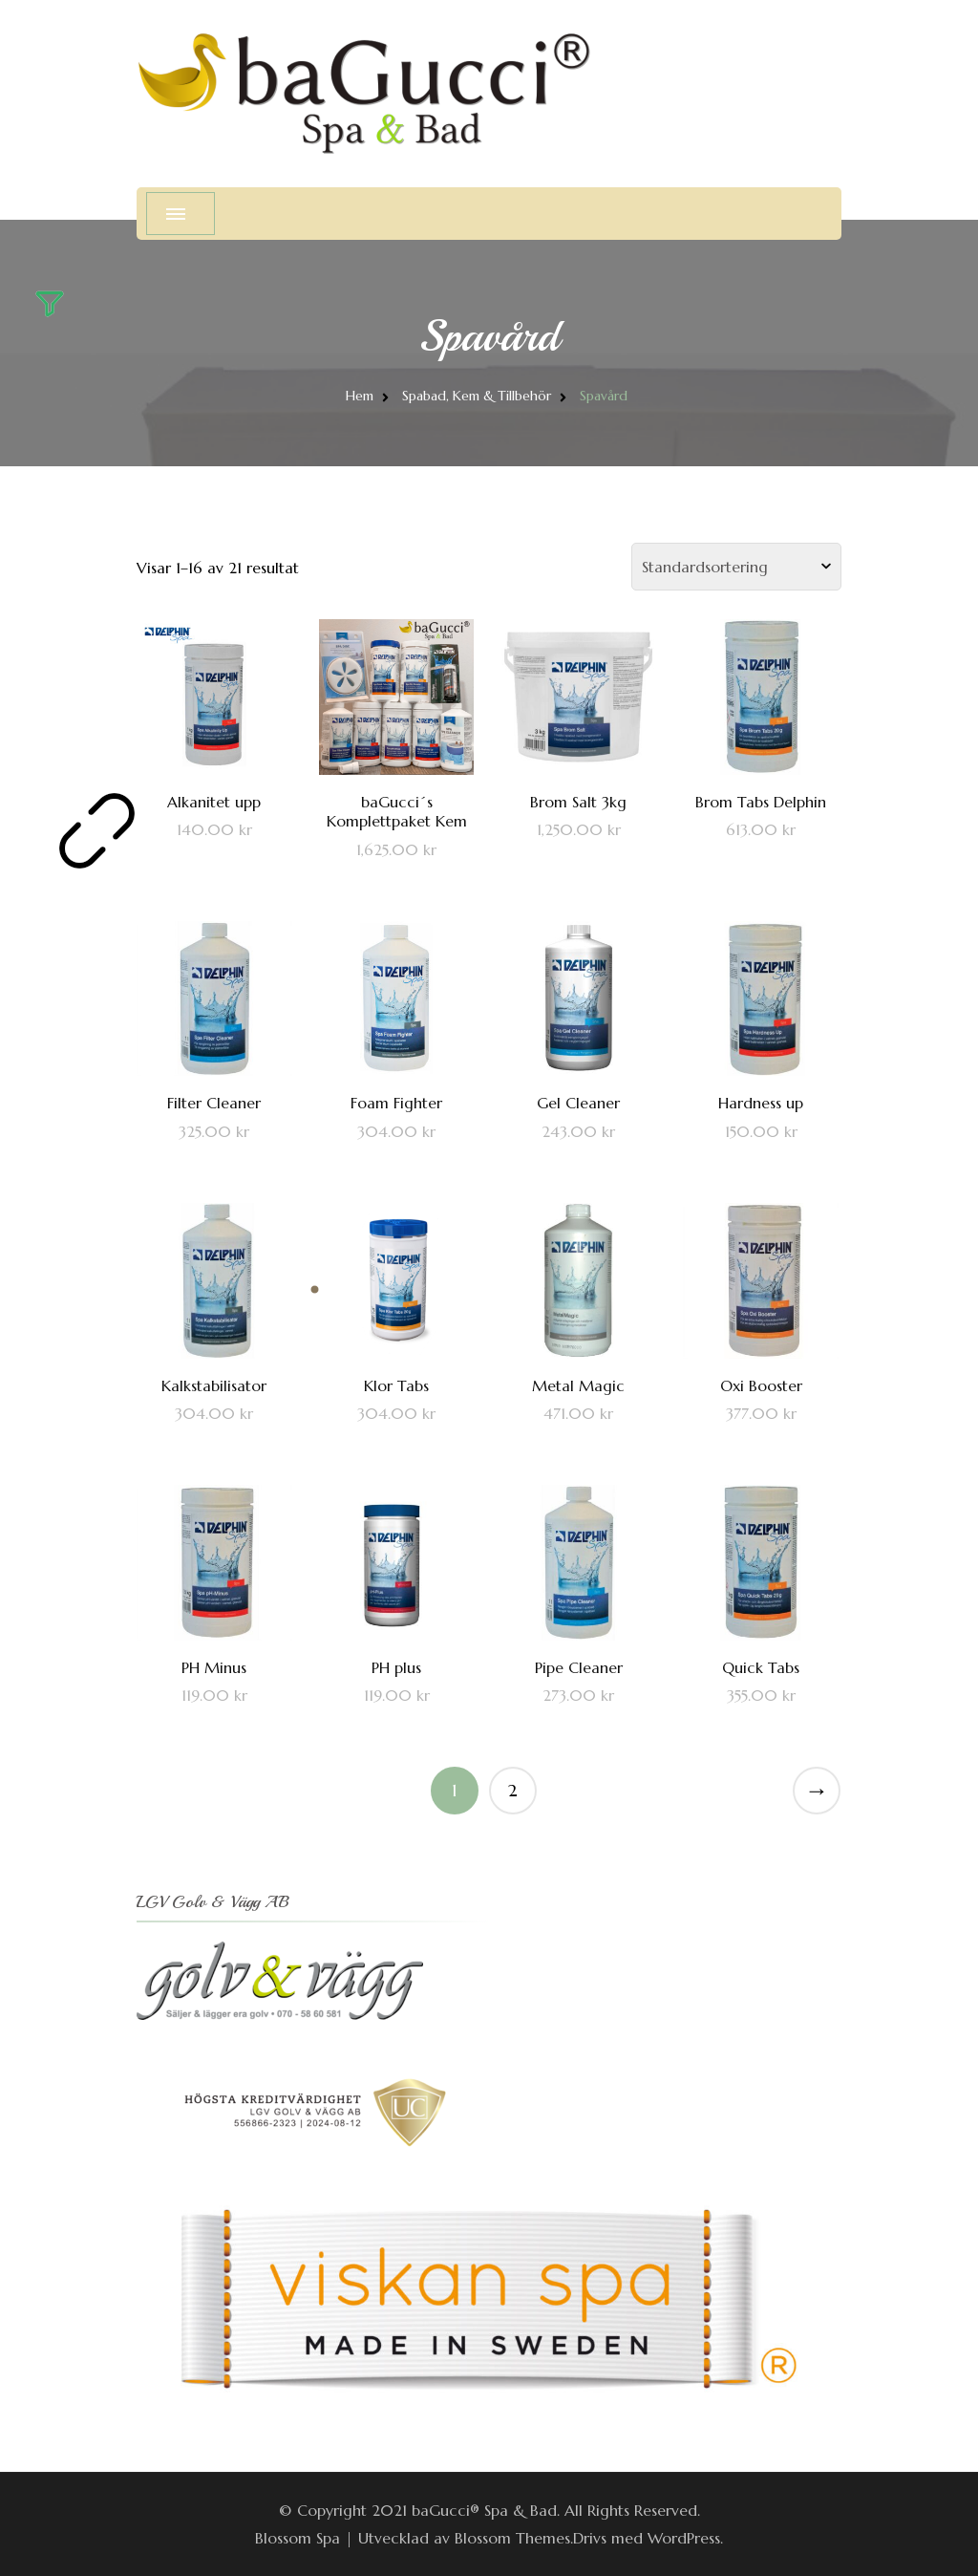 The width and height of the screenshot is (978, 2576). I want to click on filter or sort content, so click(50, 303).